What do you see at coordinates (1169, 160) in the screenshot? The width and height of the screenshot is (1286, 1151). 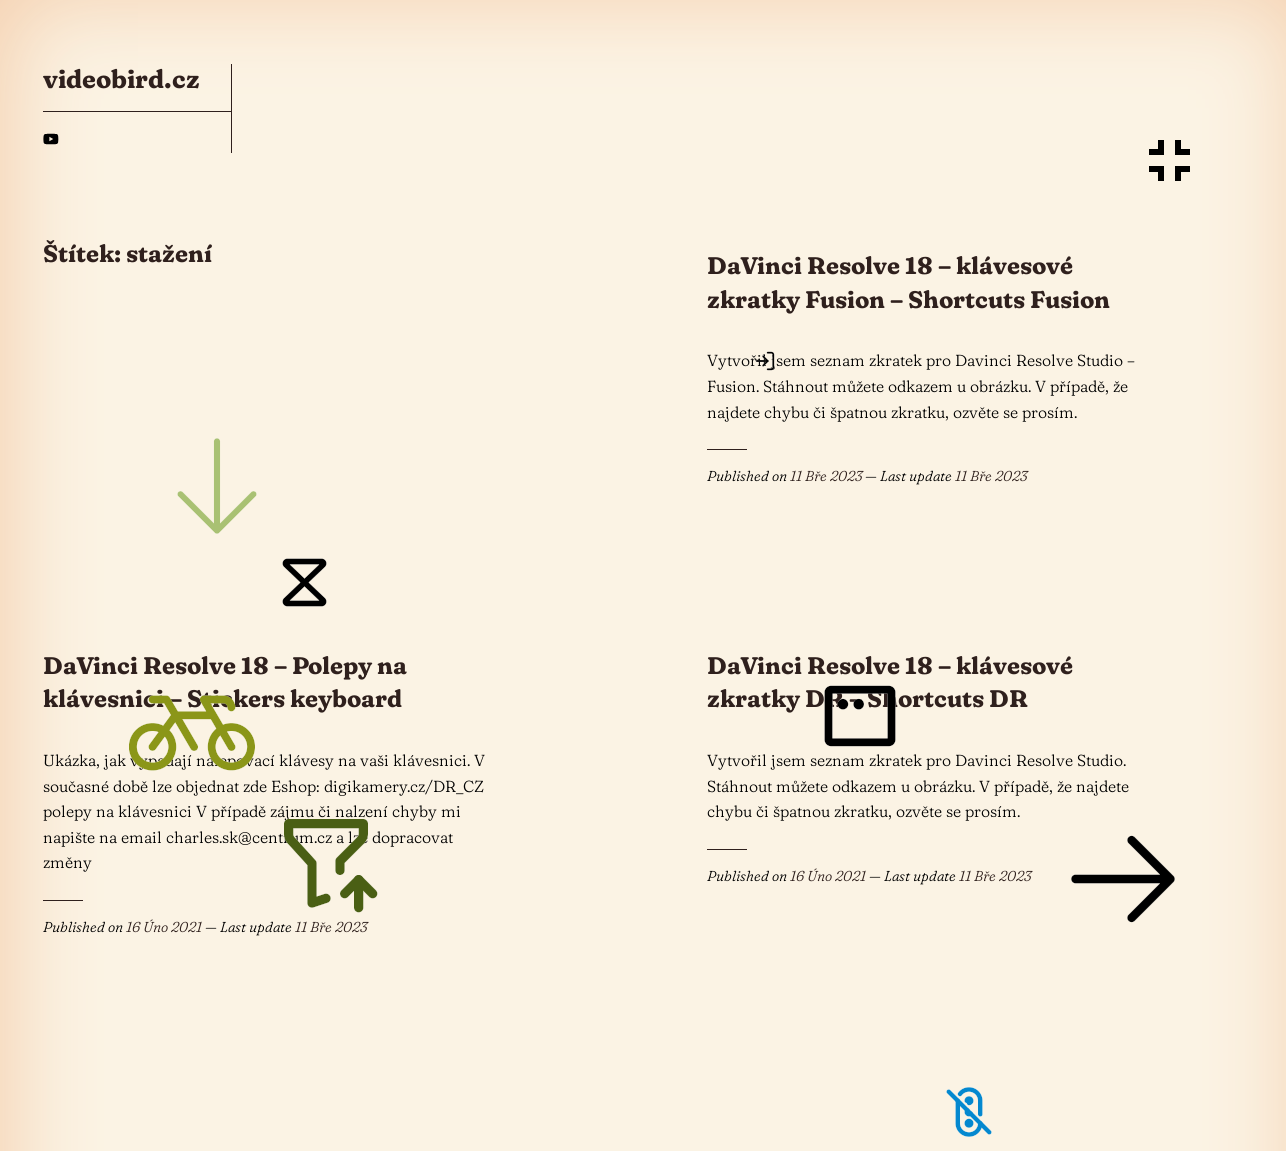 I see `exit fullscreen mode` at bounding box center [1169, 160].